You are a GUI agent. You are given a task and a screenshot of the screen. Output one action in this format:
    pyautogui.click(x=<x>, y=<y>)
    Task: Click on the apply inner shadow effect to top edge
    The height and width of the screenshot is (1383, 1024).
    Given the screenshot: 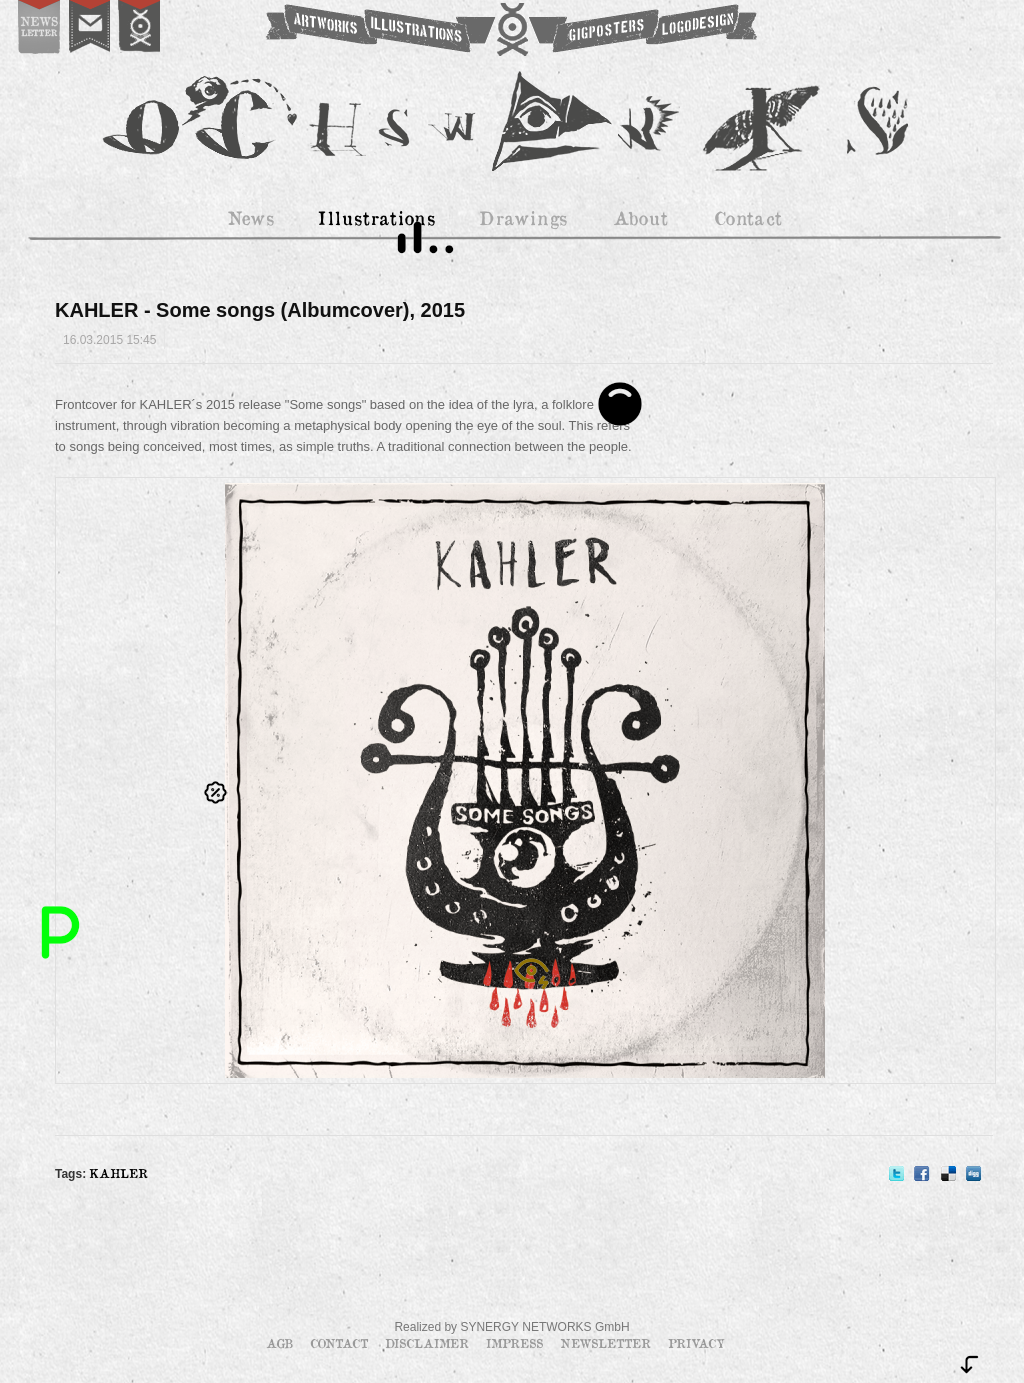 What is the action you would take?
    pyautogui.click(x=620, y=404)
    